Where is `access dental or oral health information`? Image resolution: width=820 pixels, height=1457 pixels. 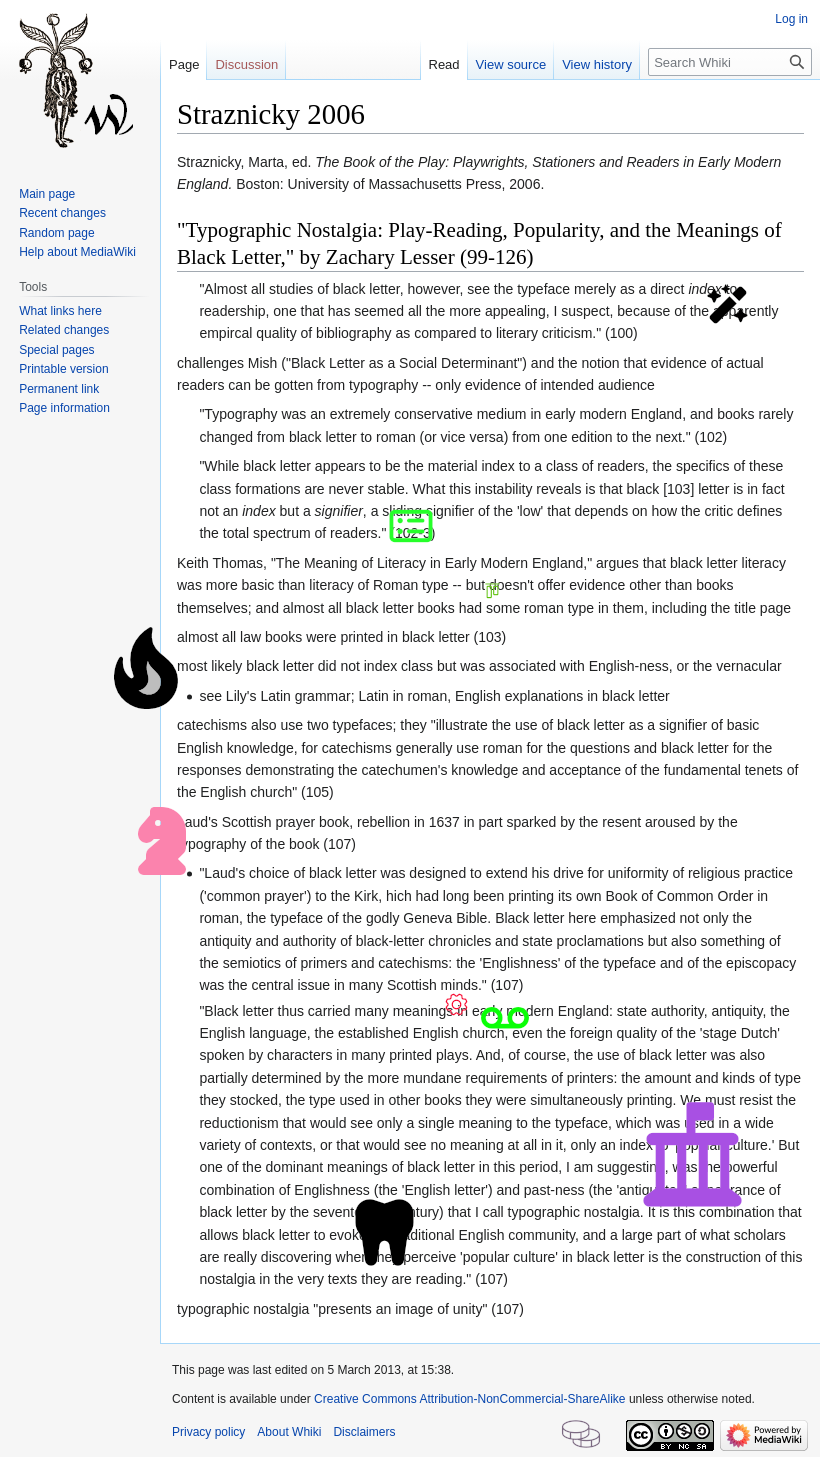 access dental or oral health information is located at coordinates (384, 1232).